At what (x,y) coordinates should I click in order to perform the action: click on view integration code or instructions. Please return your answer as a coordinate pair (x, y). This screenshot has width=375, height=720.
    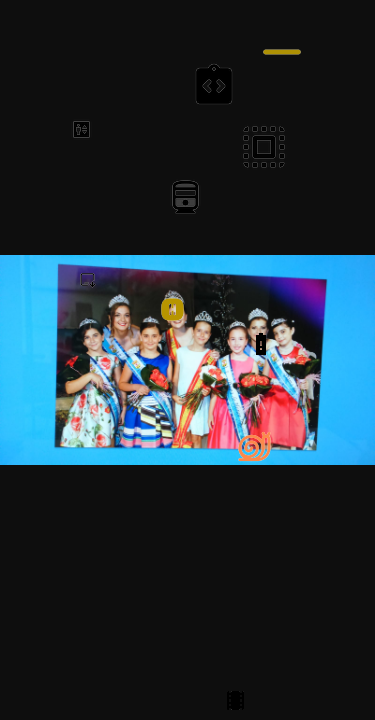
    Looking at the image, I should click on (214, 86).